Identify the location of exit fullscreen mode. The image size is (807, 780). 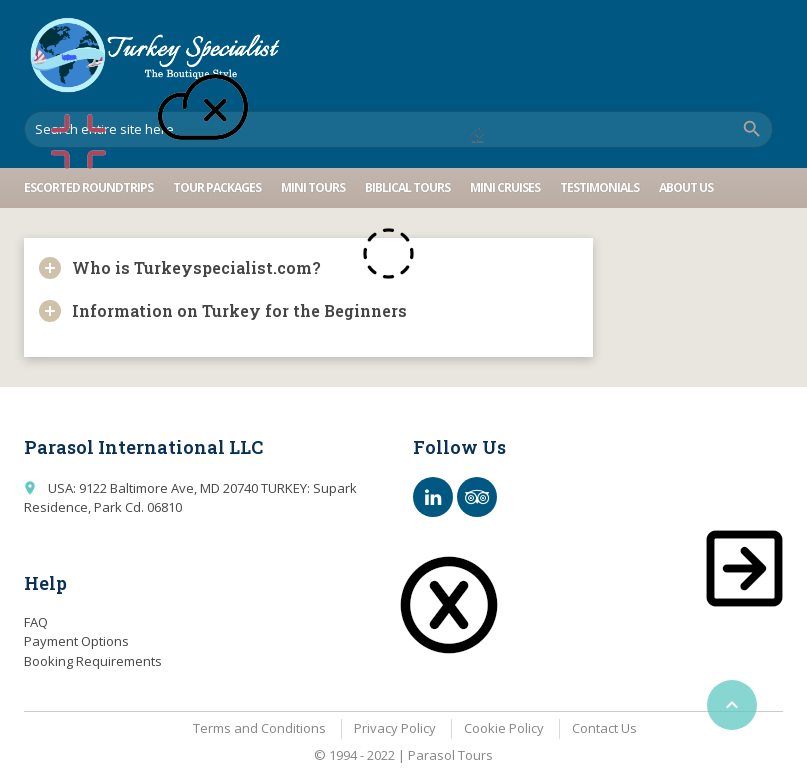
(78, 141).